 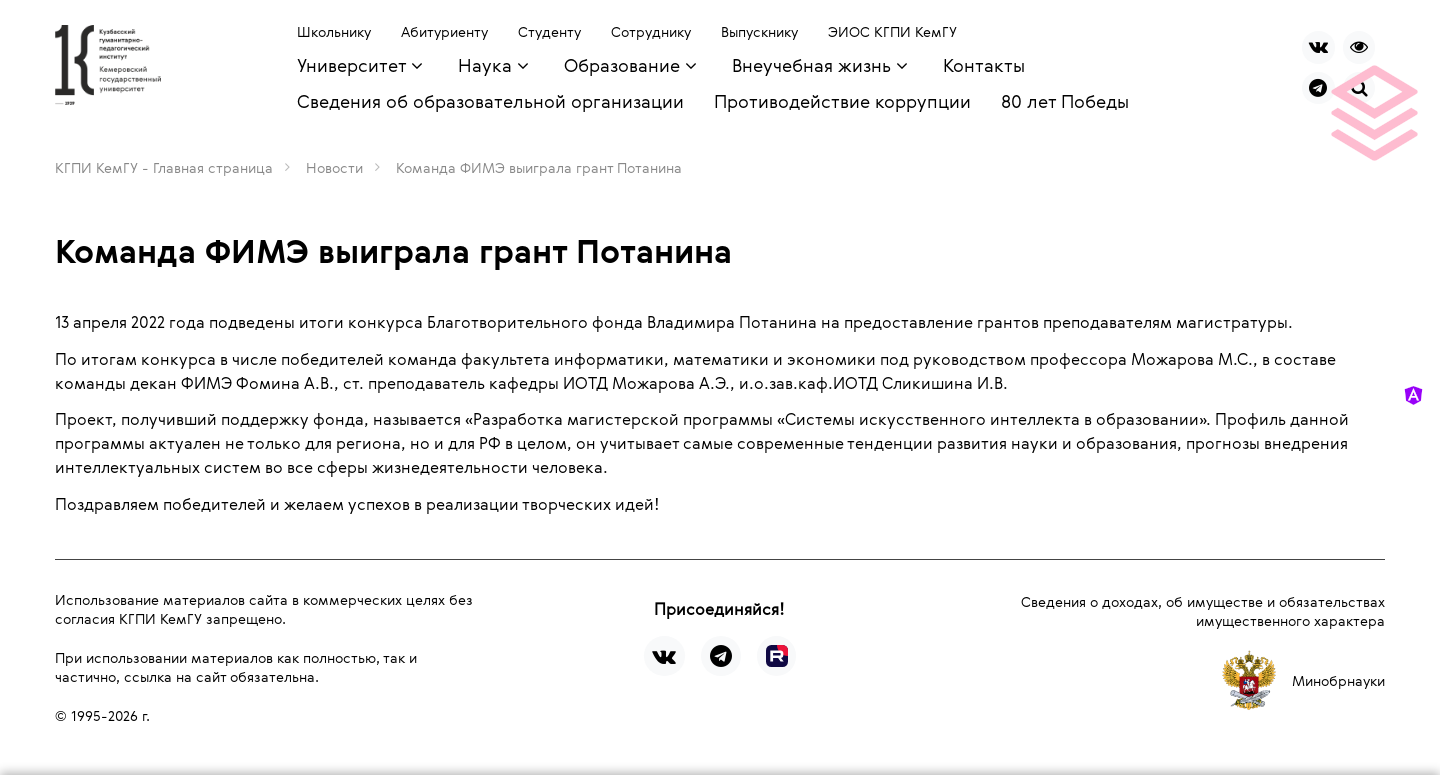 I want to click on view stacked layers or content, so click(x=1374, y=114).